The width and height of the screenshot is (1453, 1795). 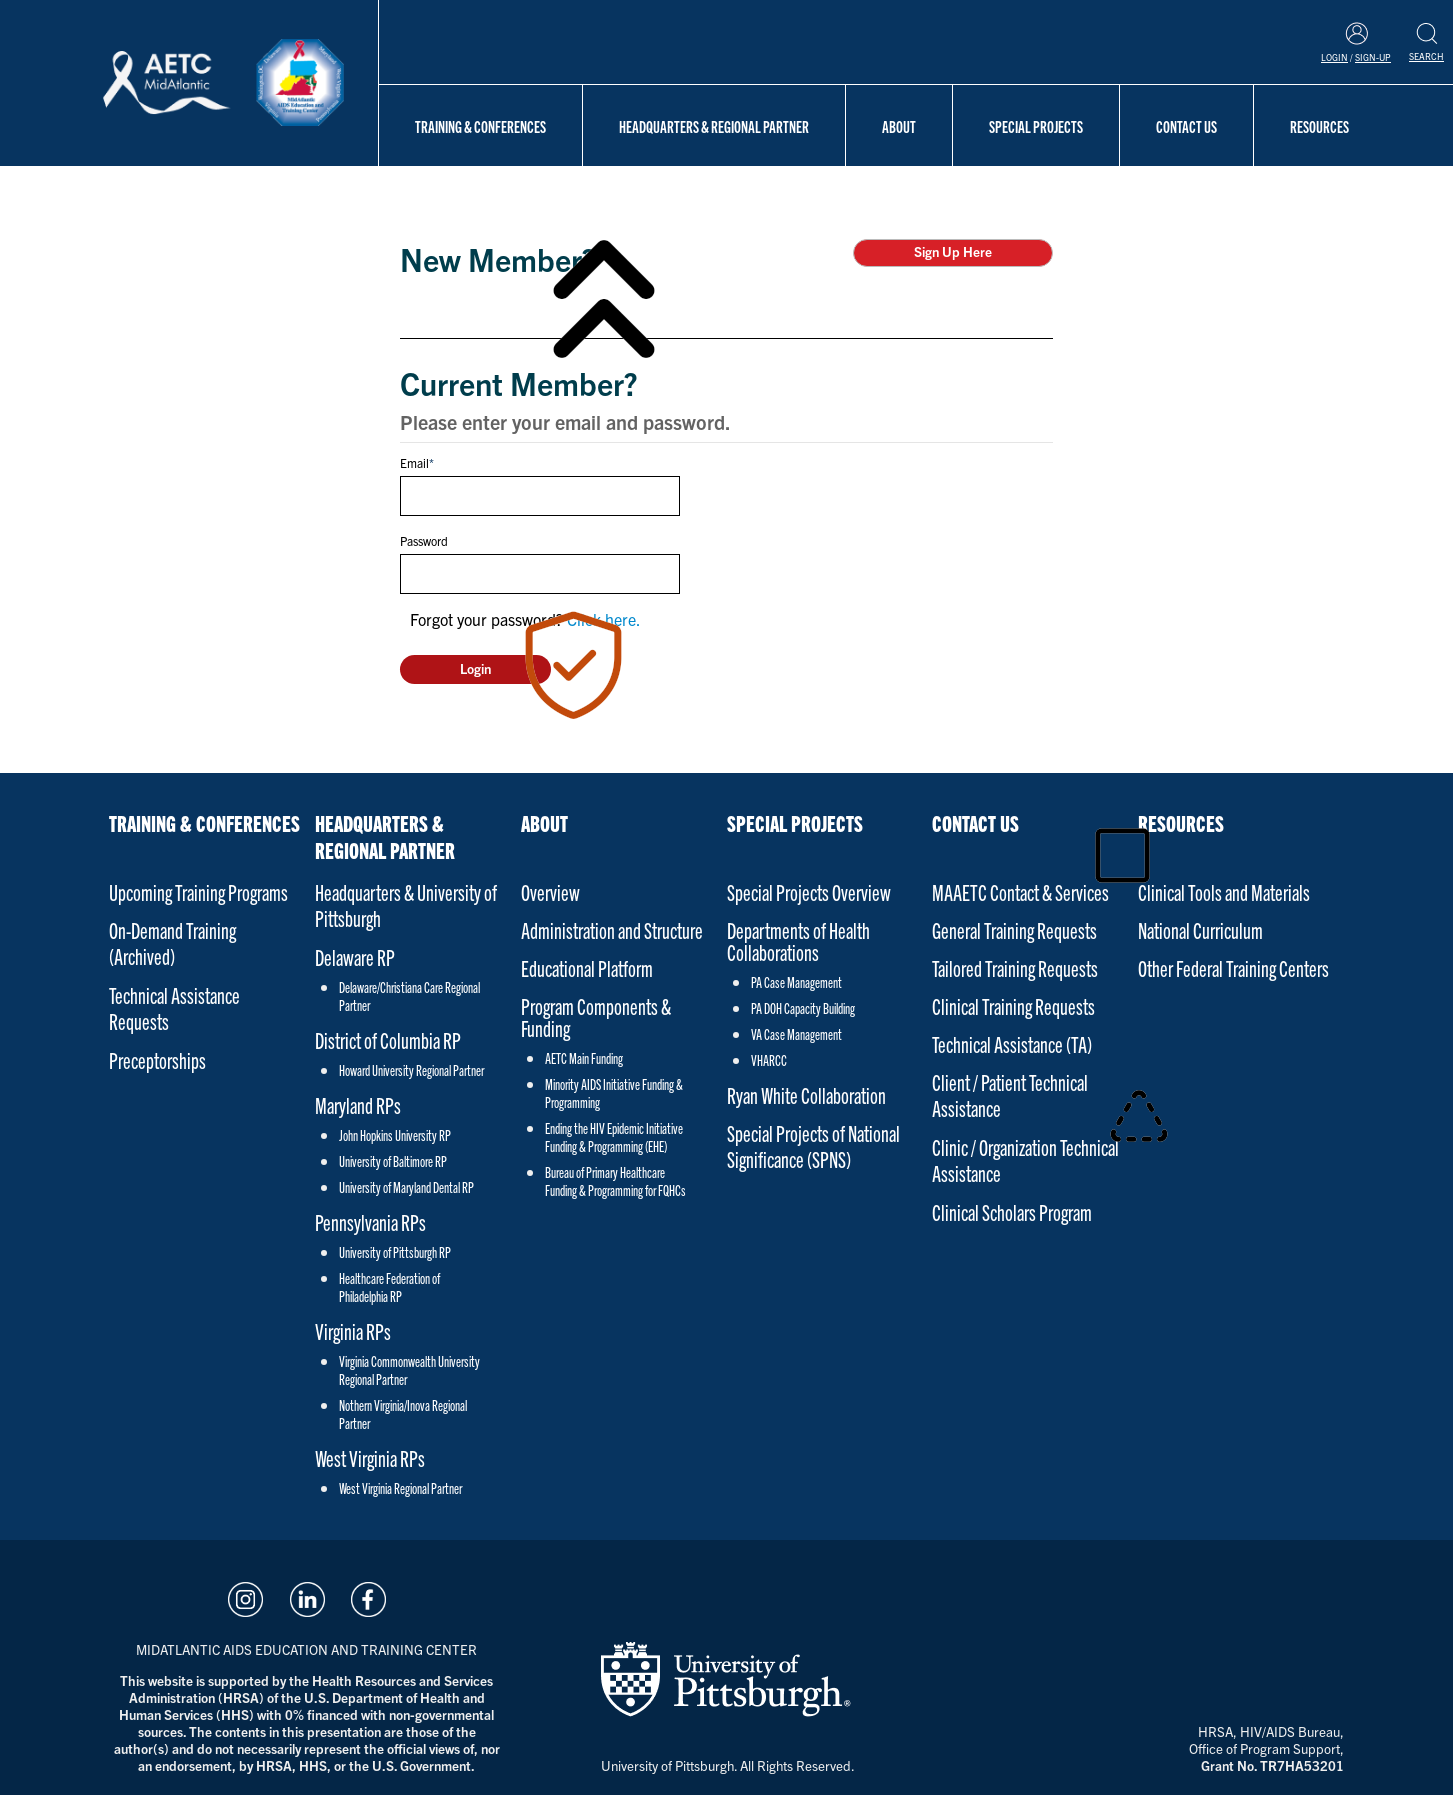 I want to click on indicates an incomplete or in-progress shape, so click(x=1139, y=1116).